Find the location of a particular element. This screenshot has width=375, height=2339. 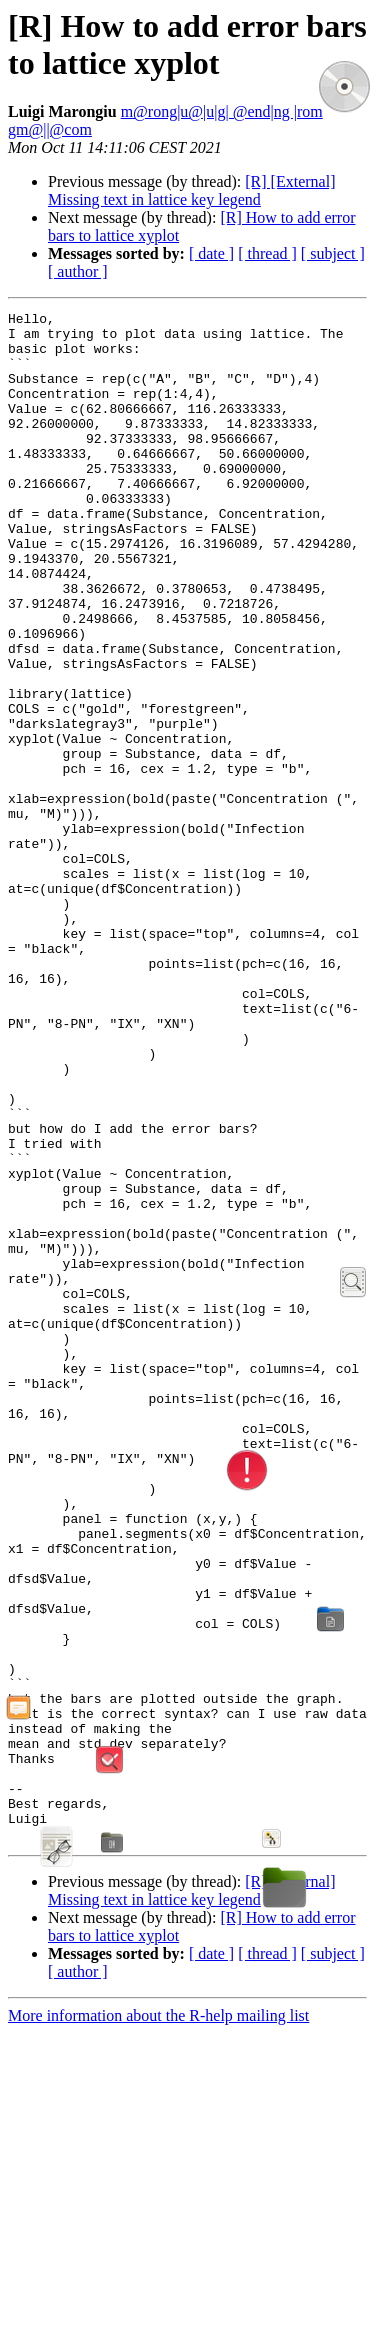

open templates folder is located at coordinates (112, 1842).